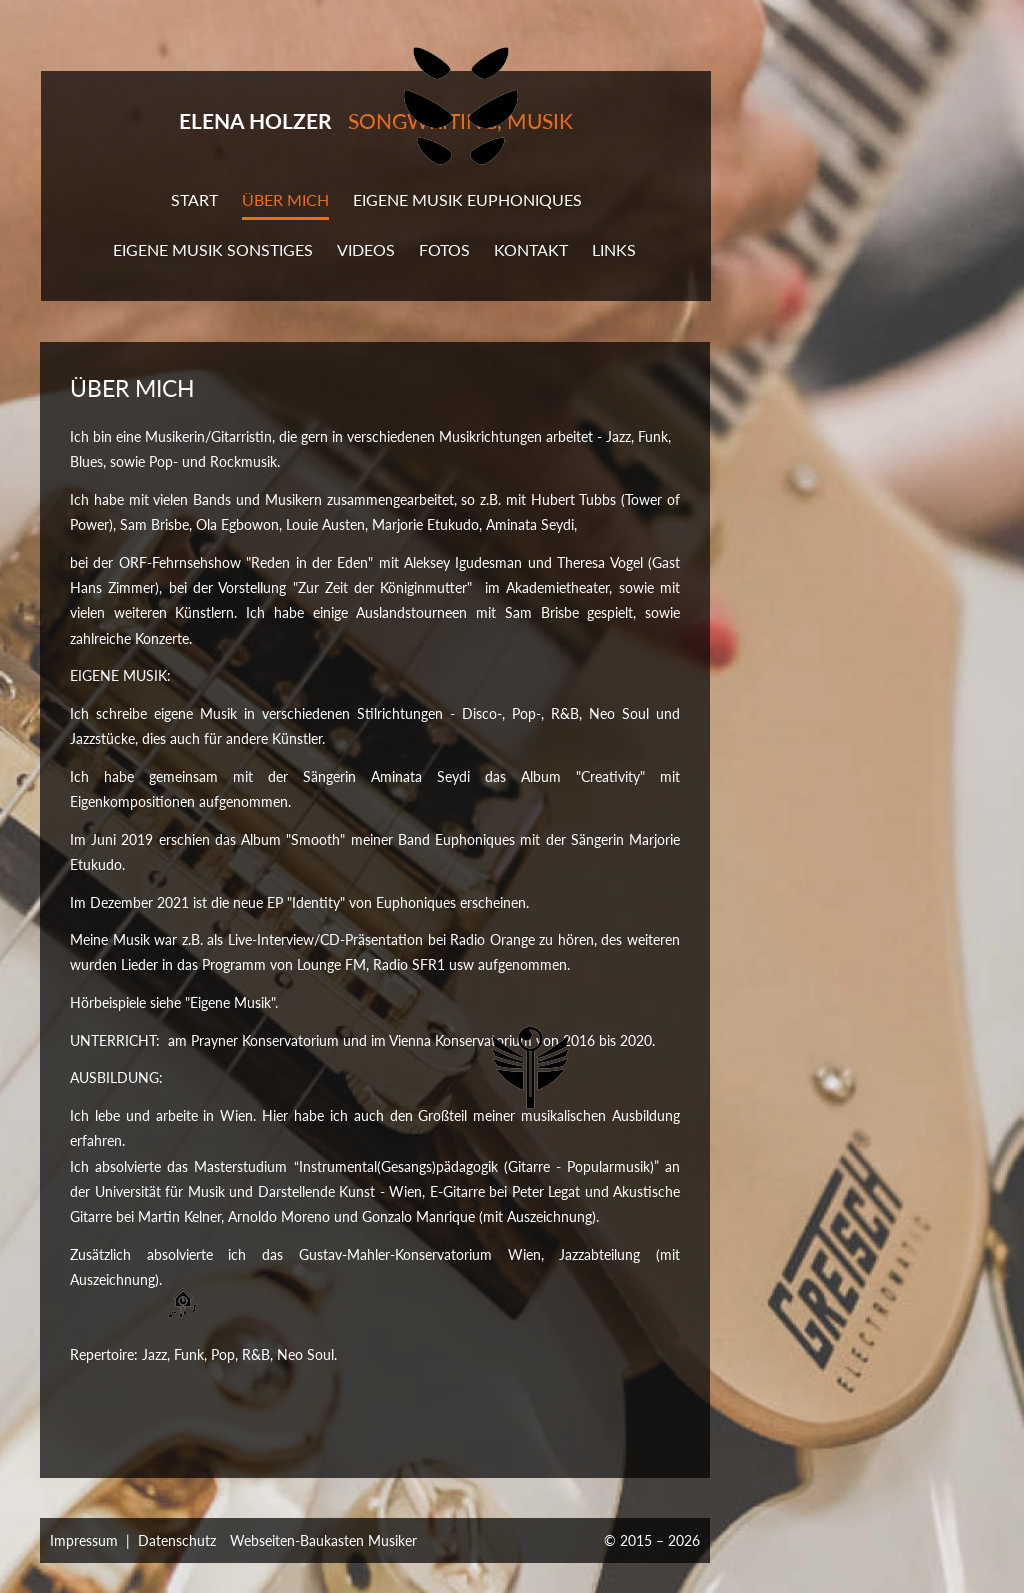 This screenshot has width=1024, height=1593. Describe the element at coordinates (183, 1303) in the screenshot. I see `set a scheduled reminder or alarm` at that location.